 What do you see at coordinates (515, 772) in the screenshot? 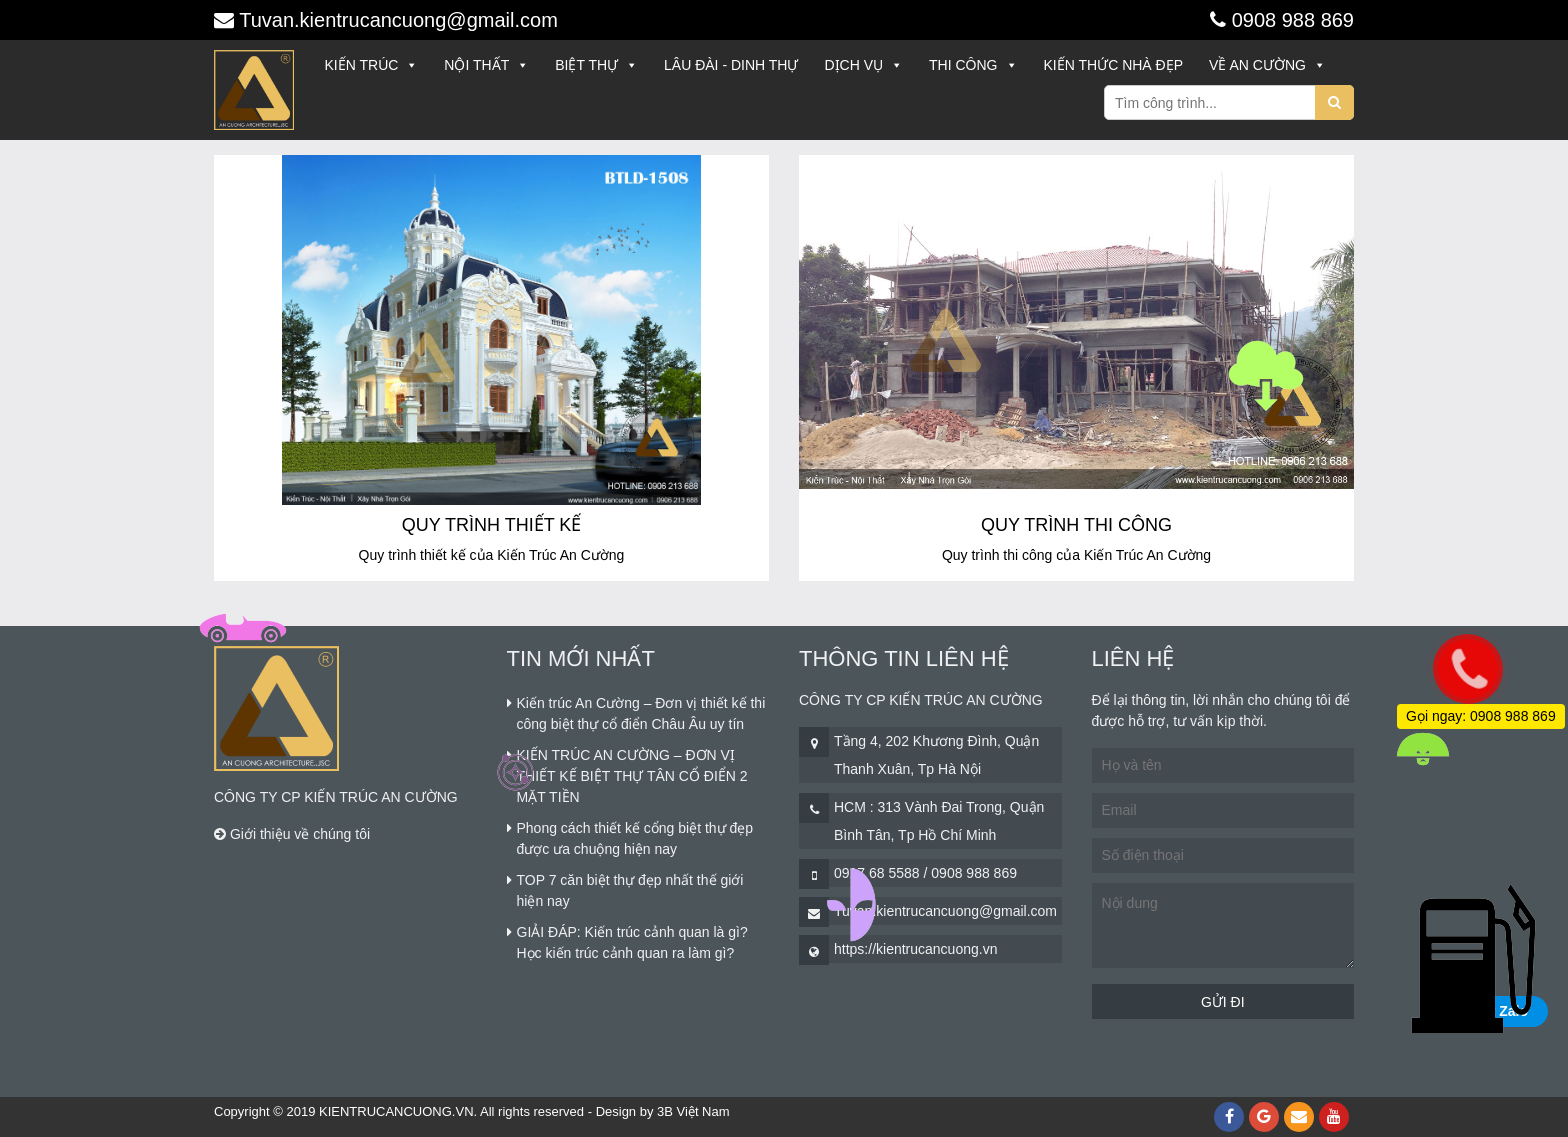
I see `access orbital mechanics or space simulation features` at bounding box center [515, 772].